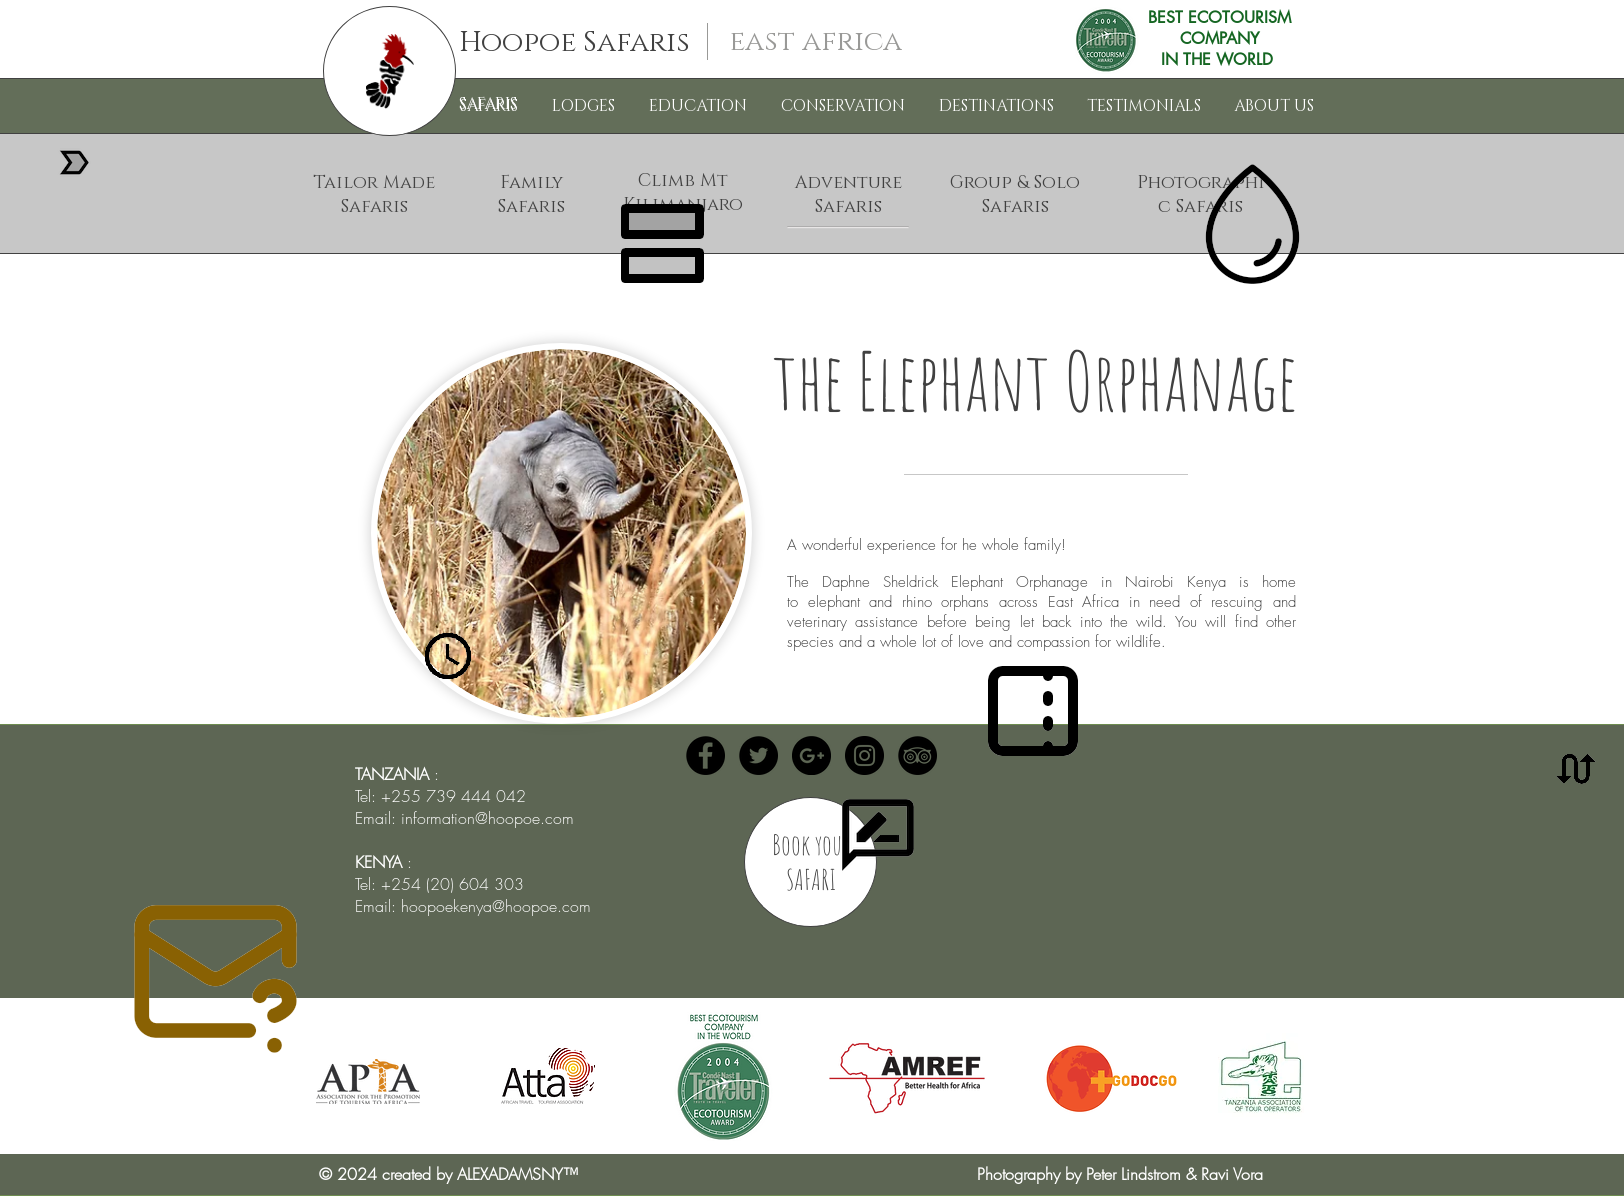 The width and height of the screenshot is (1624, 1196). Describe the element at coordinates (73, 162) in the screenshot. I see `mark as important or priority` at that location.